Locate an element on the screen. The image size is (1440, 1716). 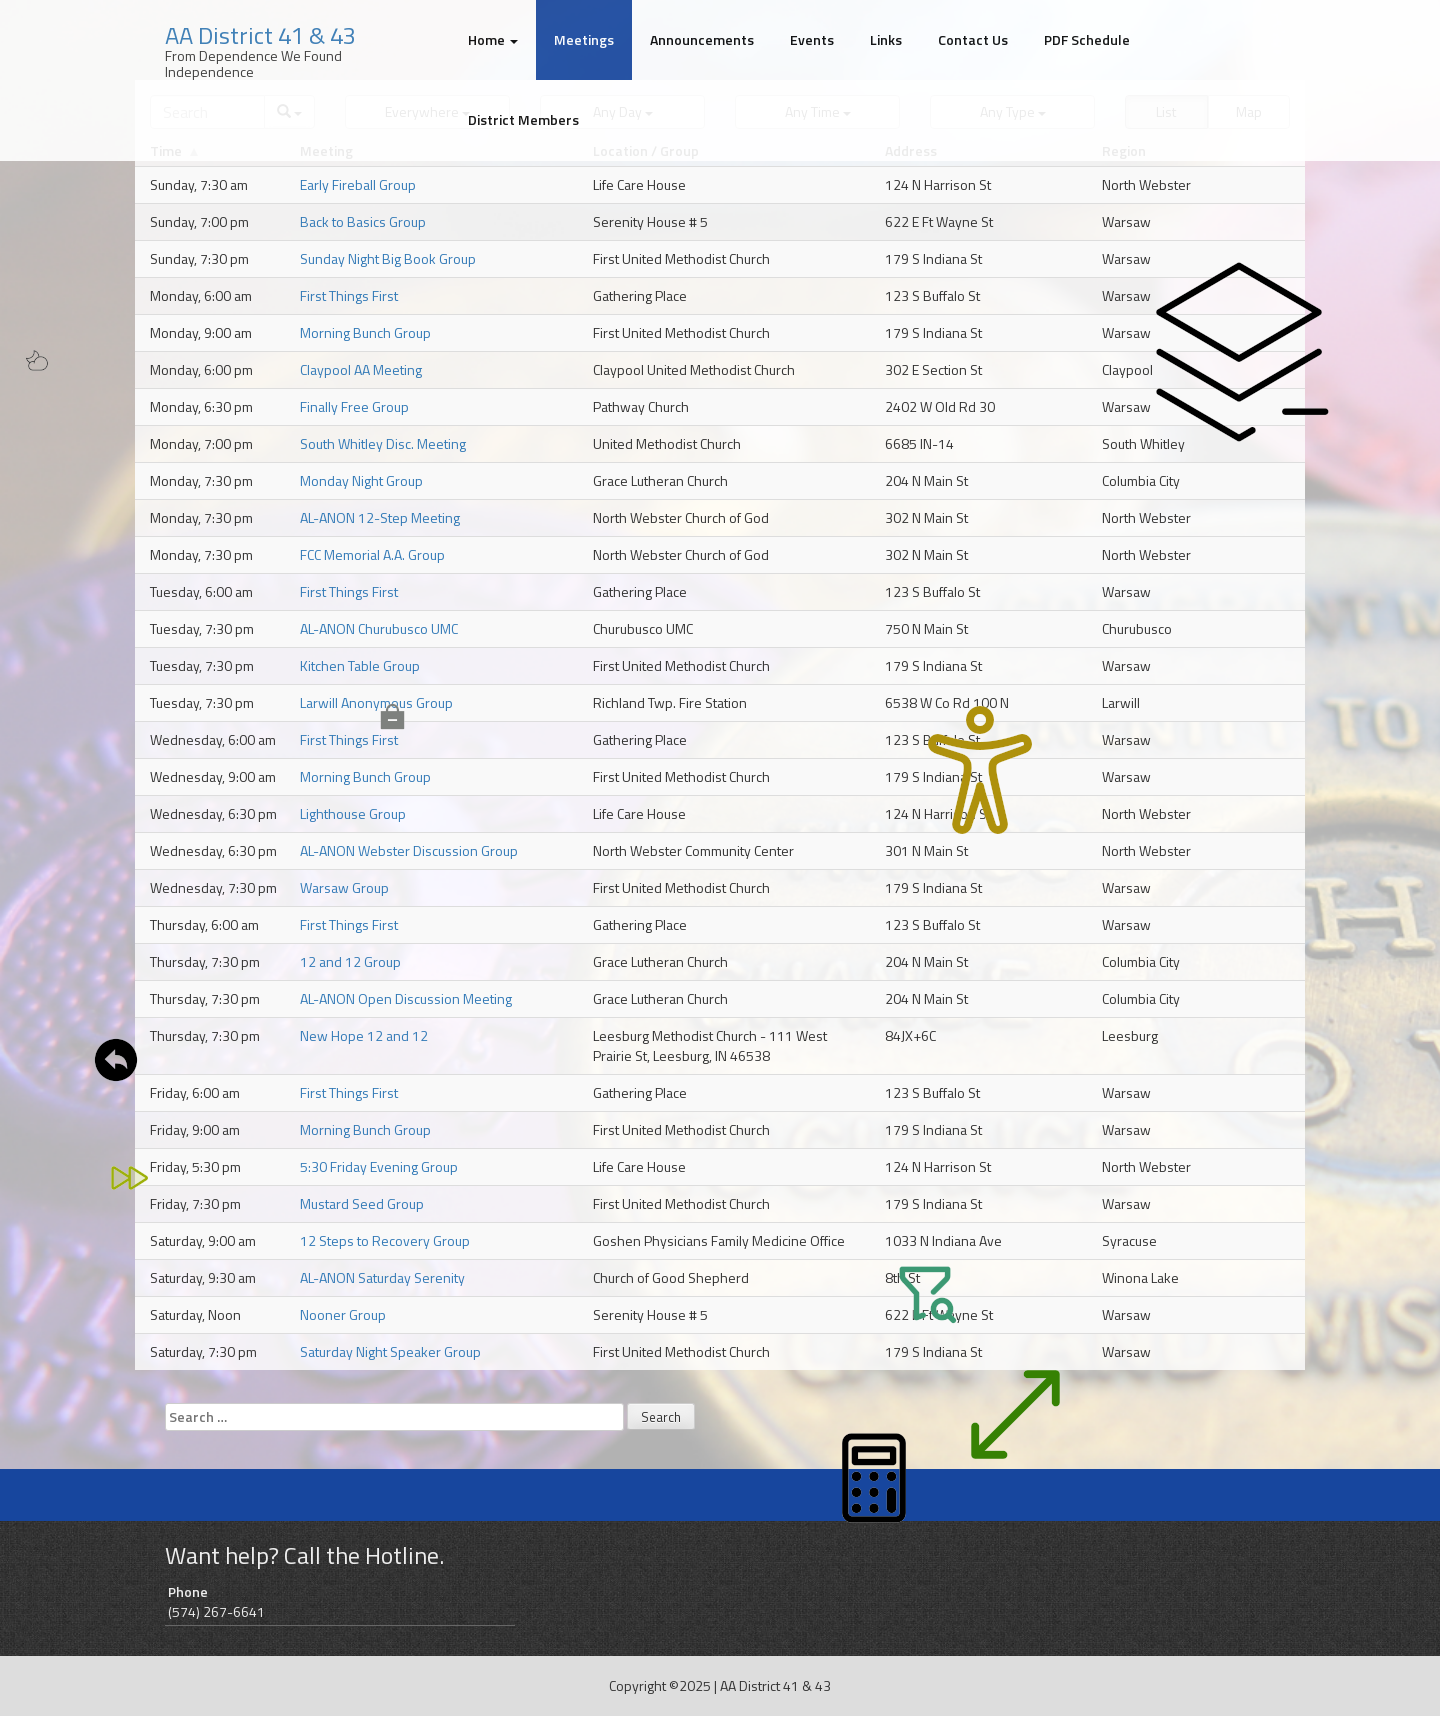
search within filtered results is located at coordinates (925, 1292).